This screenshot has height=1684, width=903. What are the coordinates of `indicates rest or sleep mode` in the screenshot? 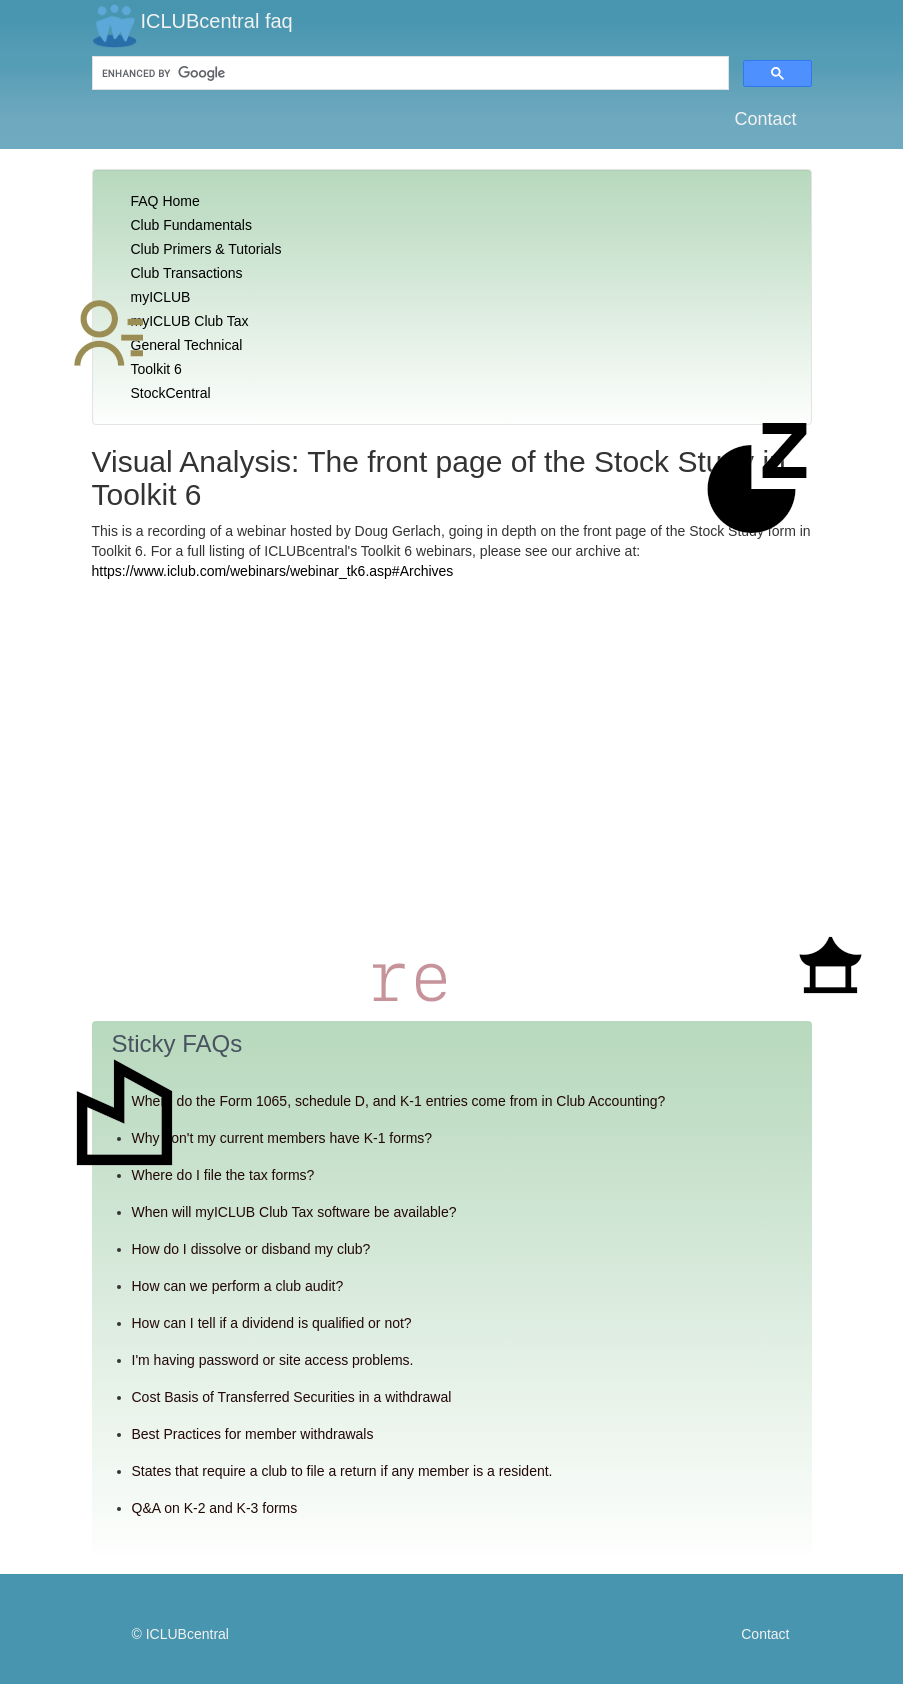 It's located at (757, 478).